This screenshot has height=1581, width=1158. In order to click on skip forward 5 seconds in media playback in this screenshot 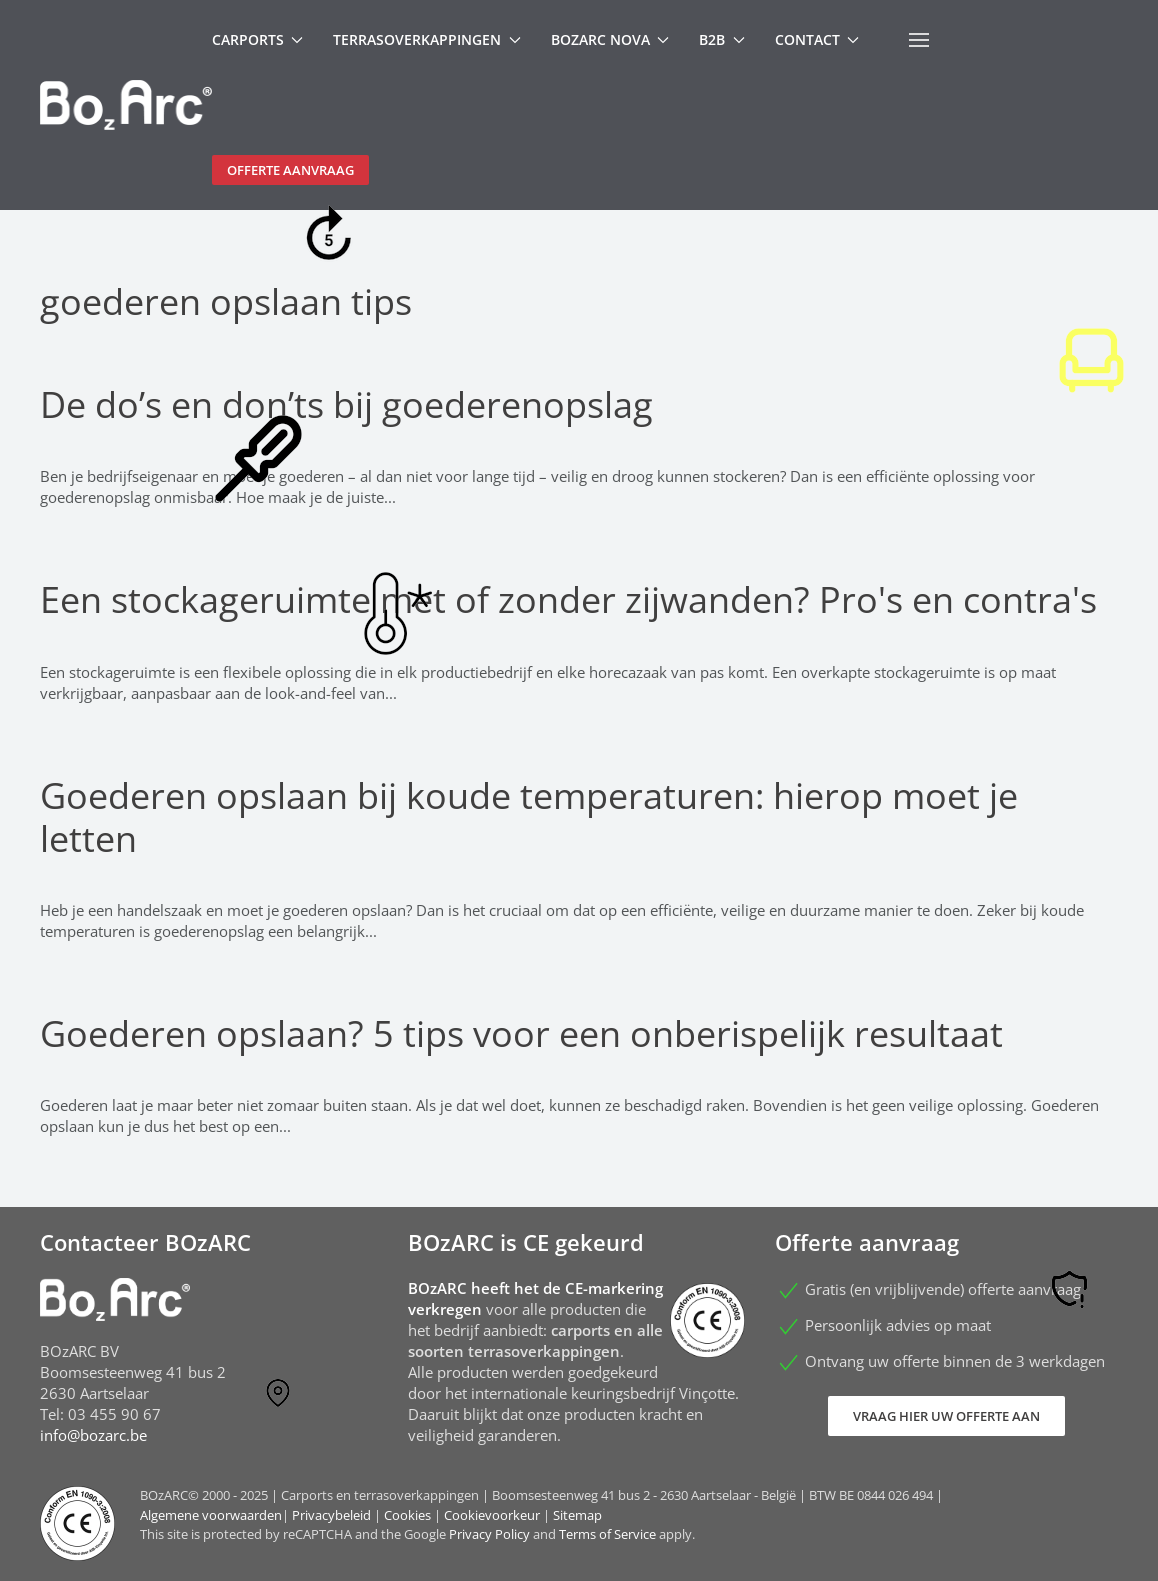, I will do `click(329, 235)`.